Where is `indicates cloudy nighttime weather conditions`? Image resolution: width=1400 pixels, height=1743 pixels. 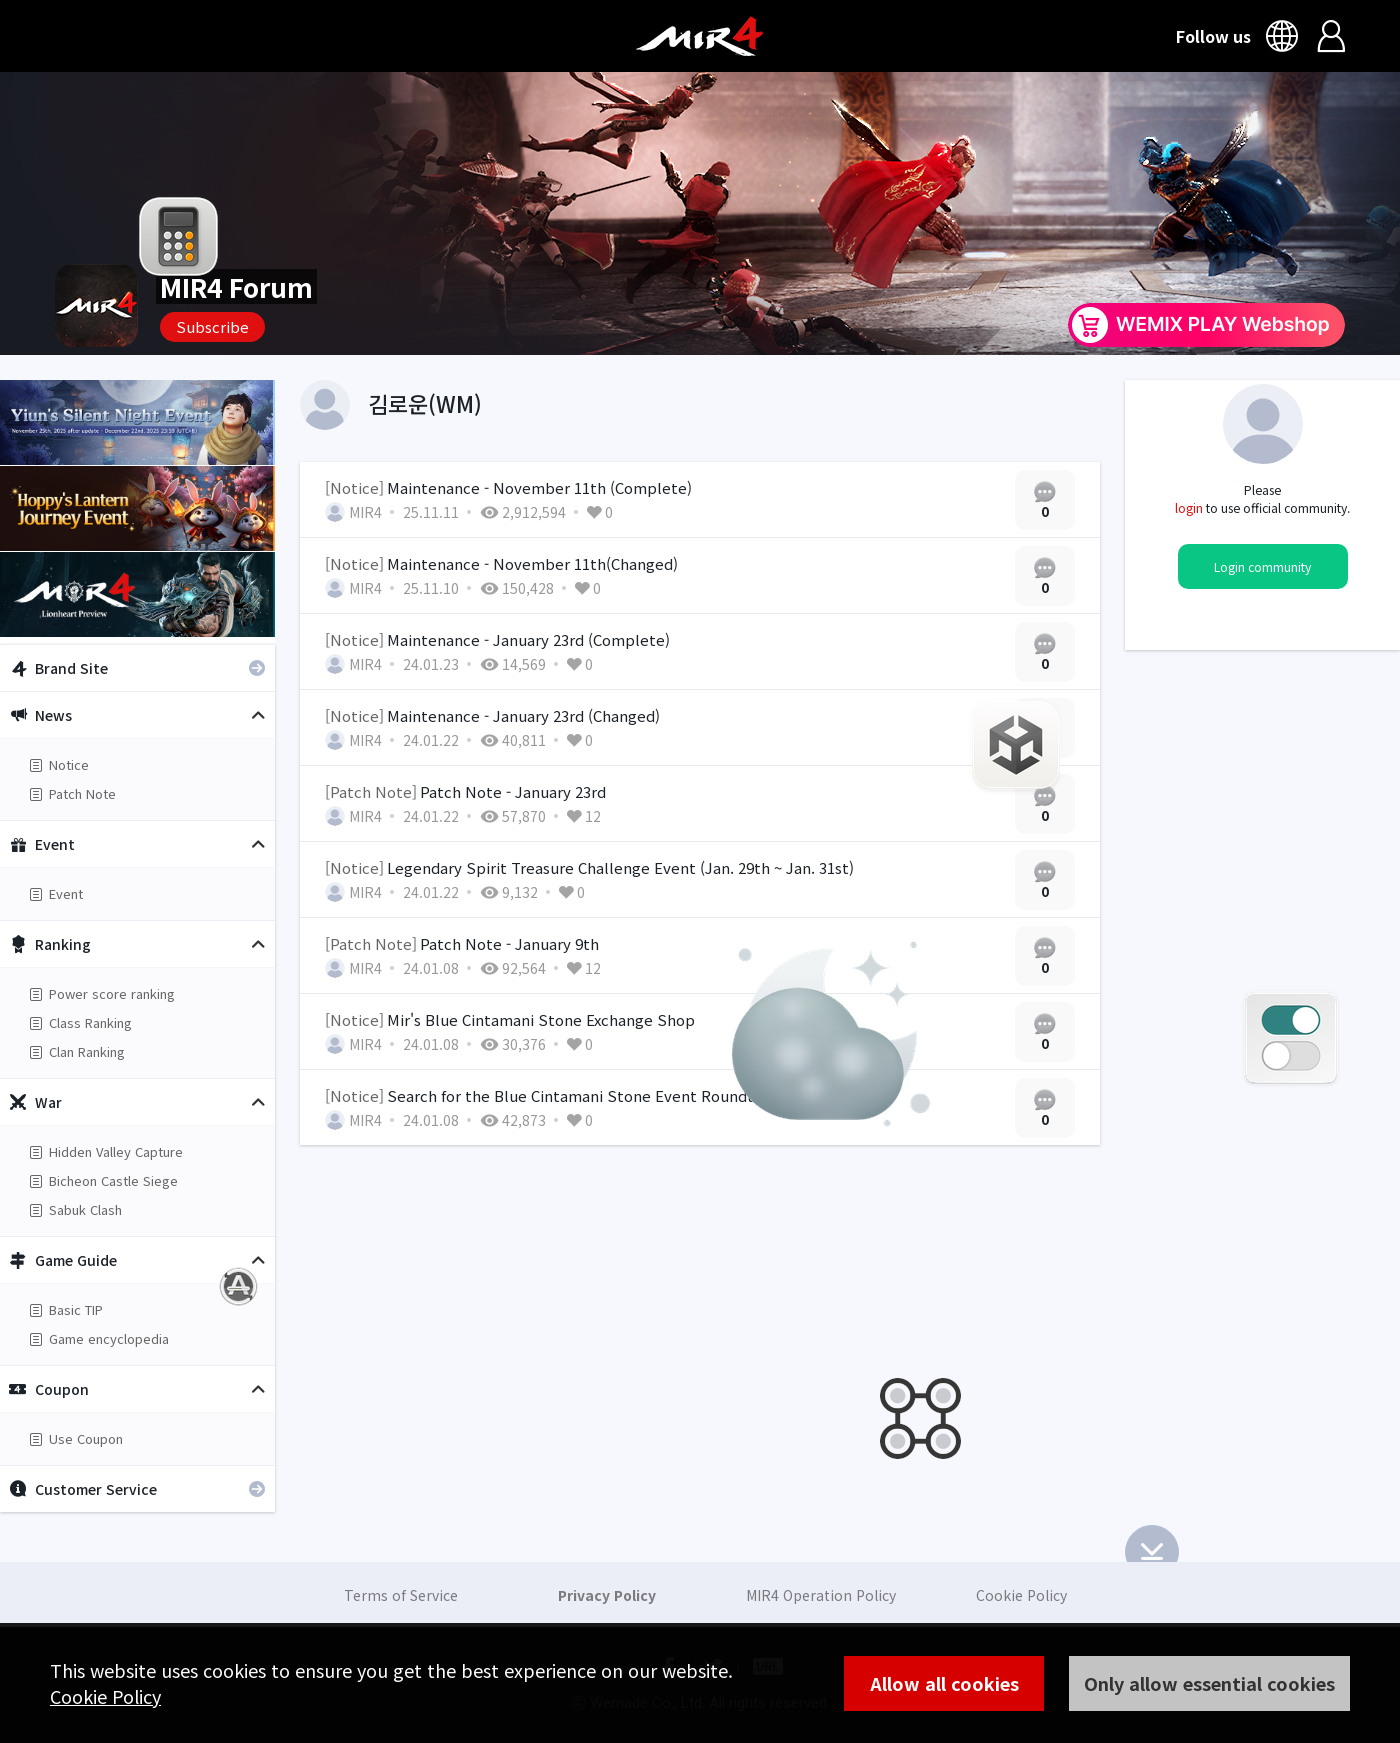 indicates cloudy nighttime weather conditions is located at coordinates (831, 1034).